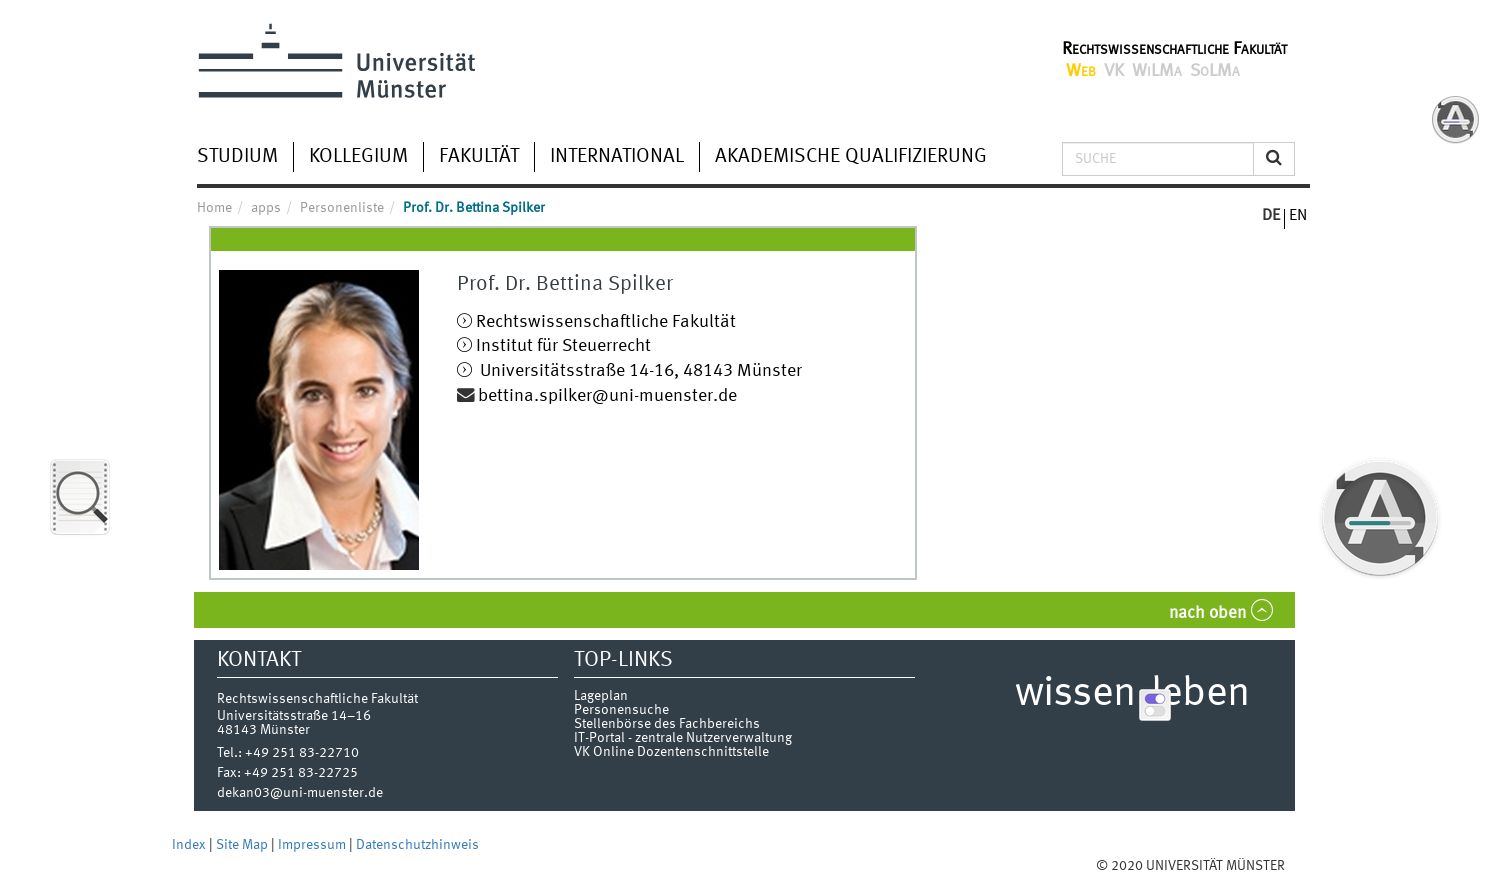  I want to click on open system logs viewer, so click(80, 497).